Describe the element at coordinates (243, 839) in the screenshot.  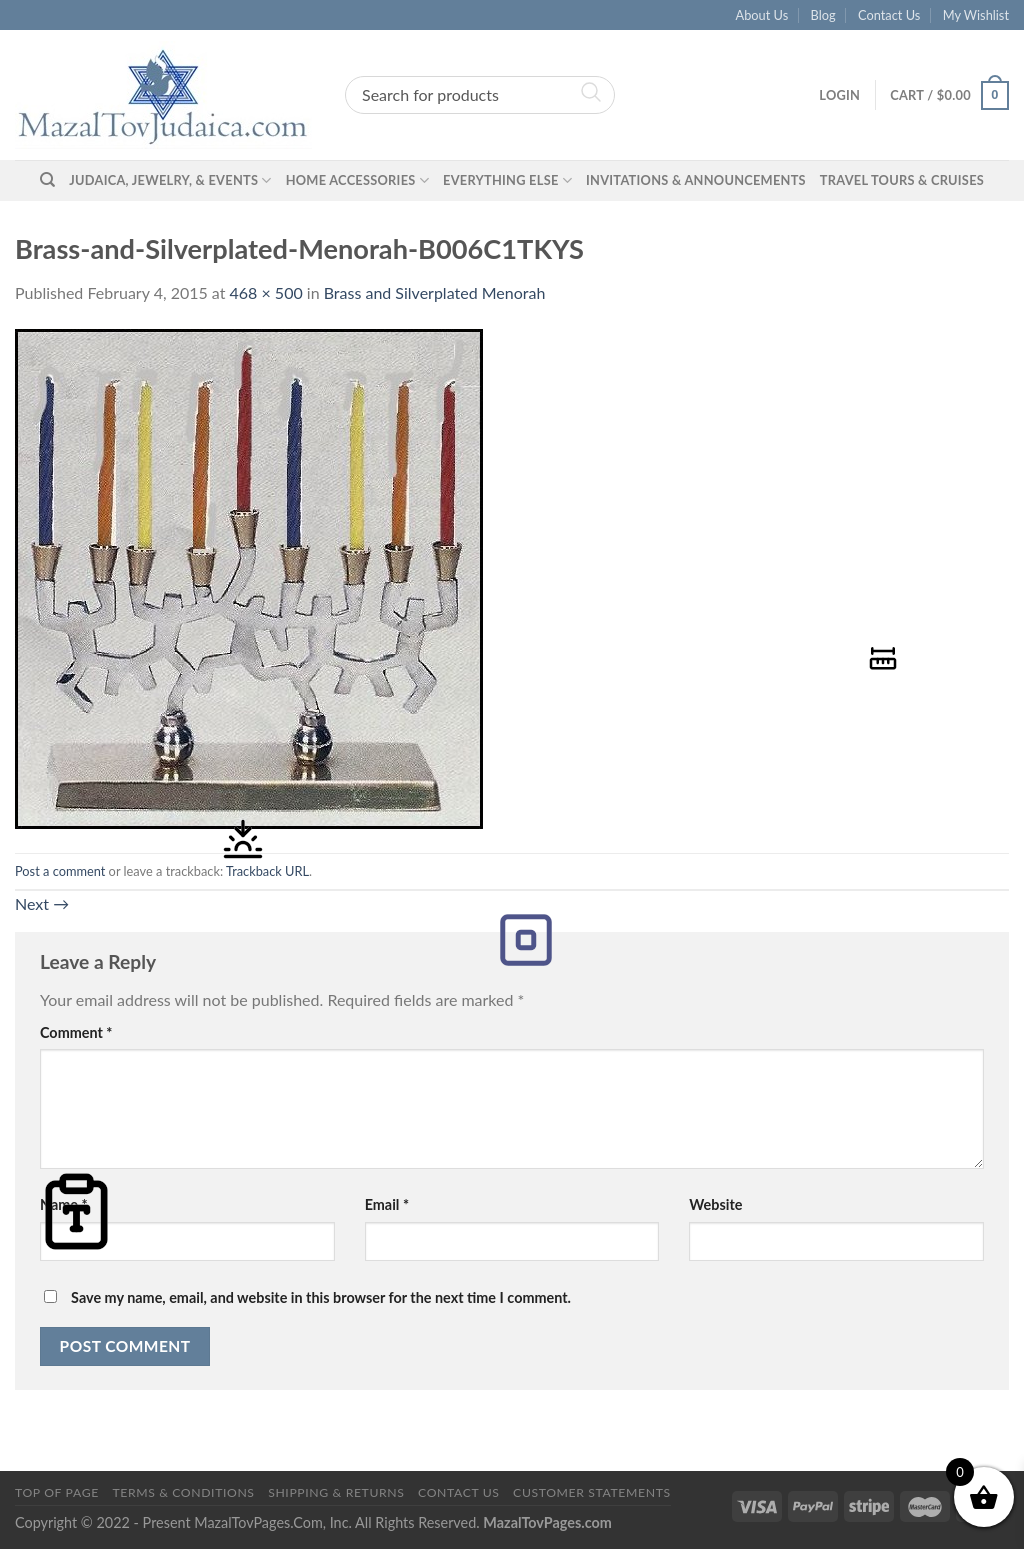
I see `set display to evening or night mode` at that location.